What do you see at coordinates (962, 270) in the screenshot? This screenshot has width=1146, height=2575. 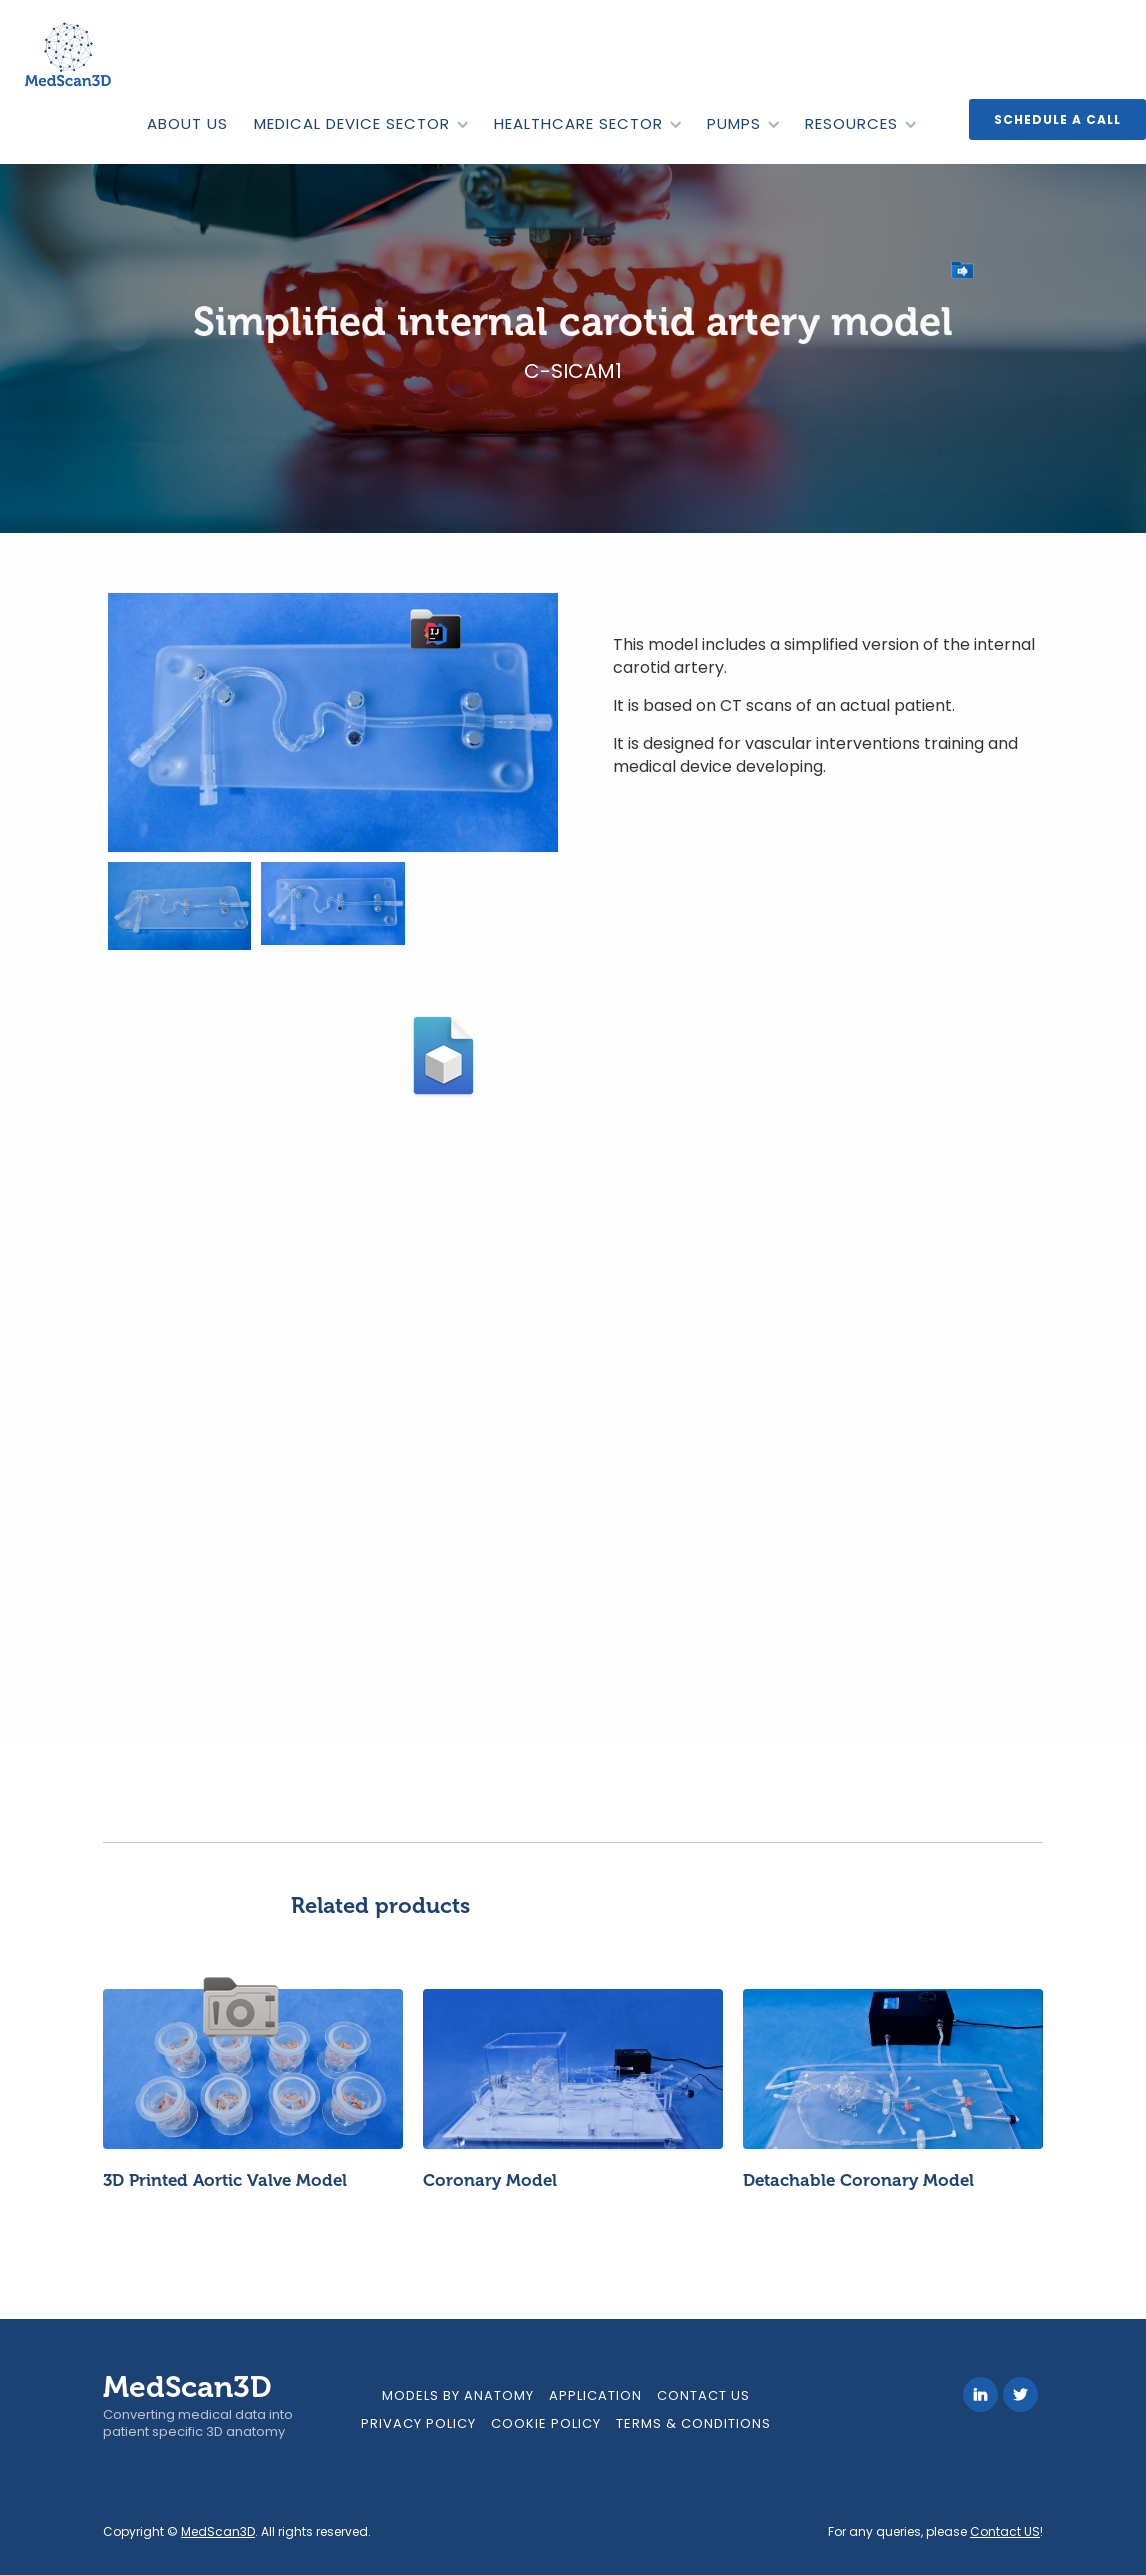 I see `open microsoft yammer files folder` at bounding box center [962, 270].